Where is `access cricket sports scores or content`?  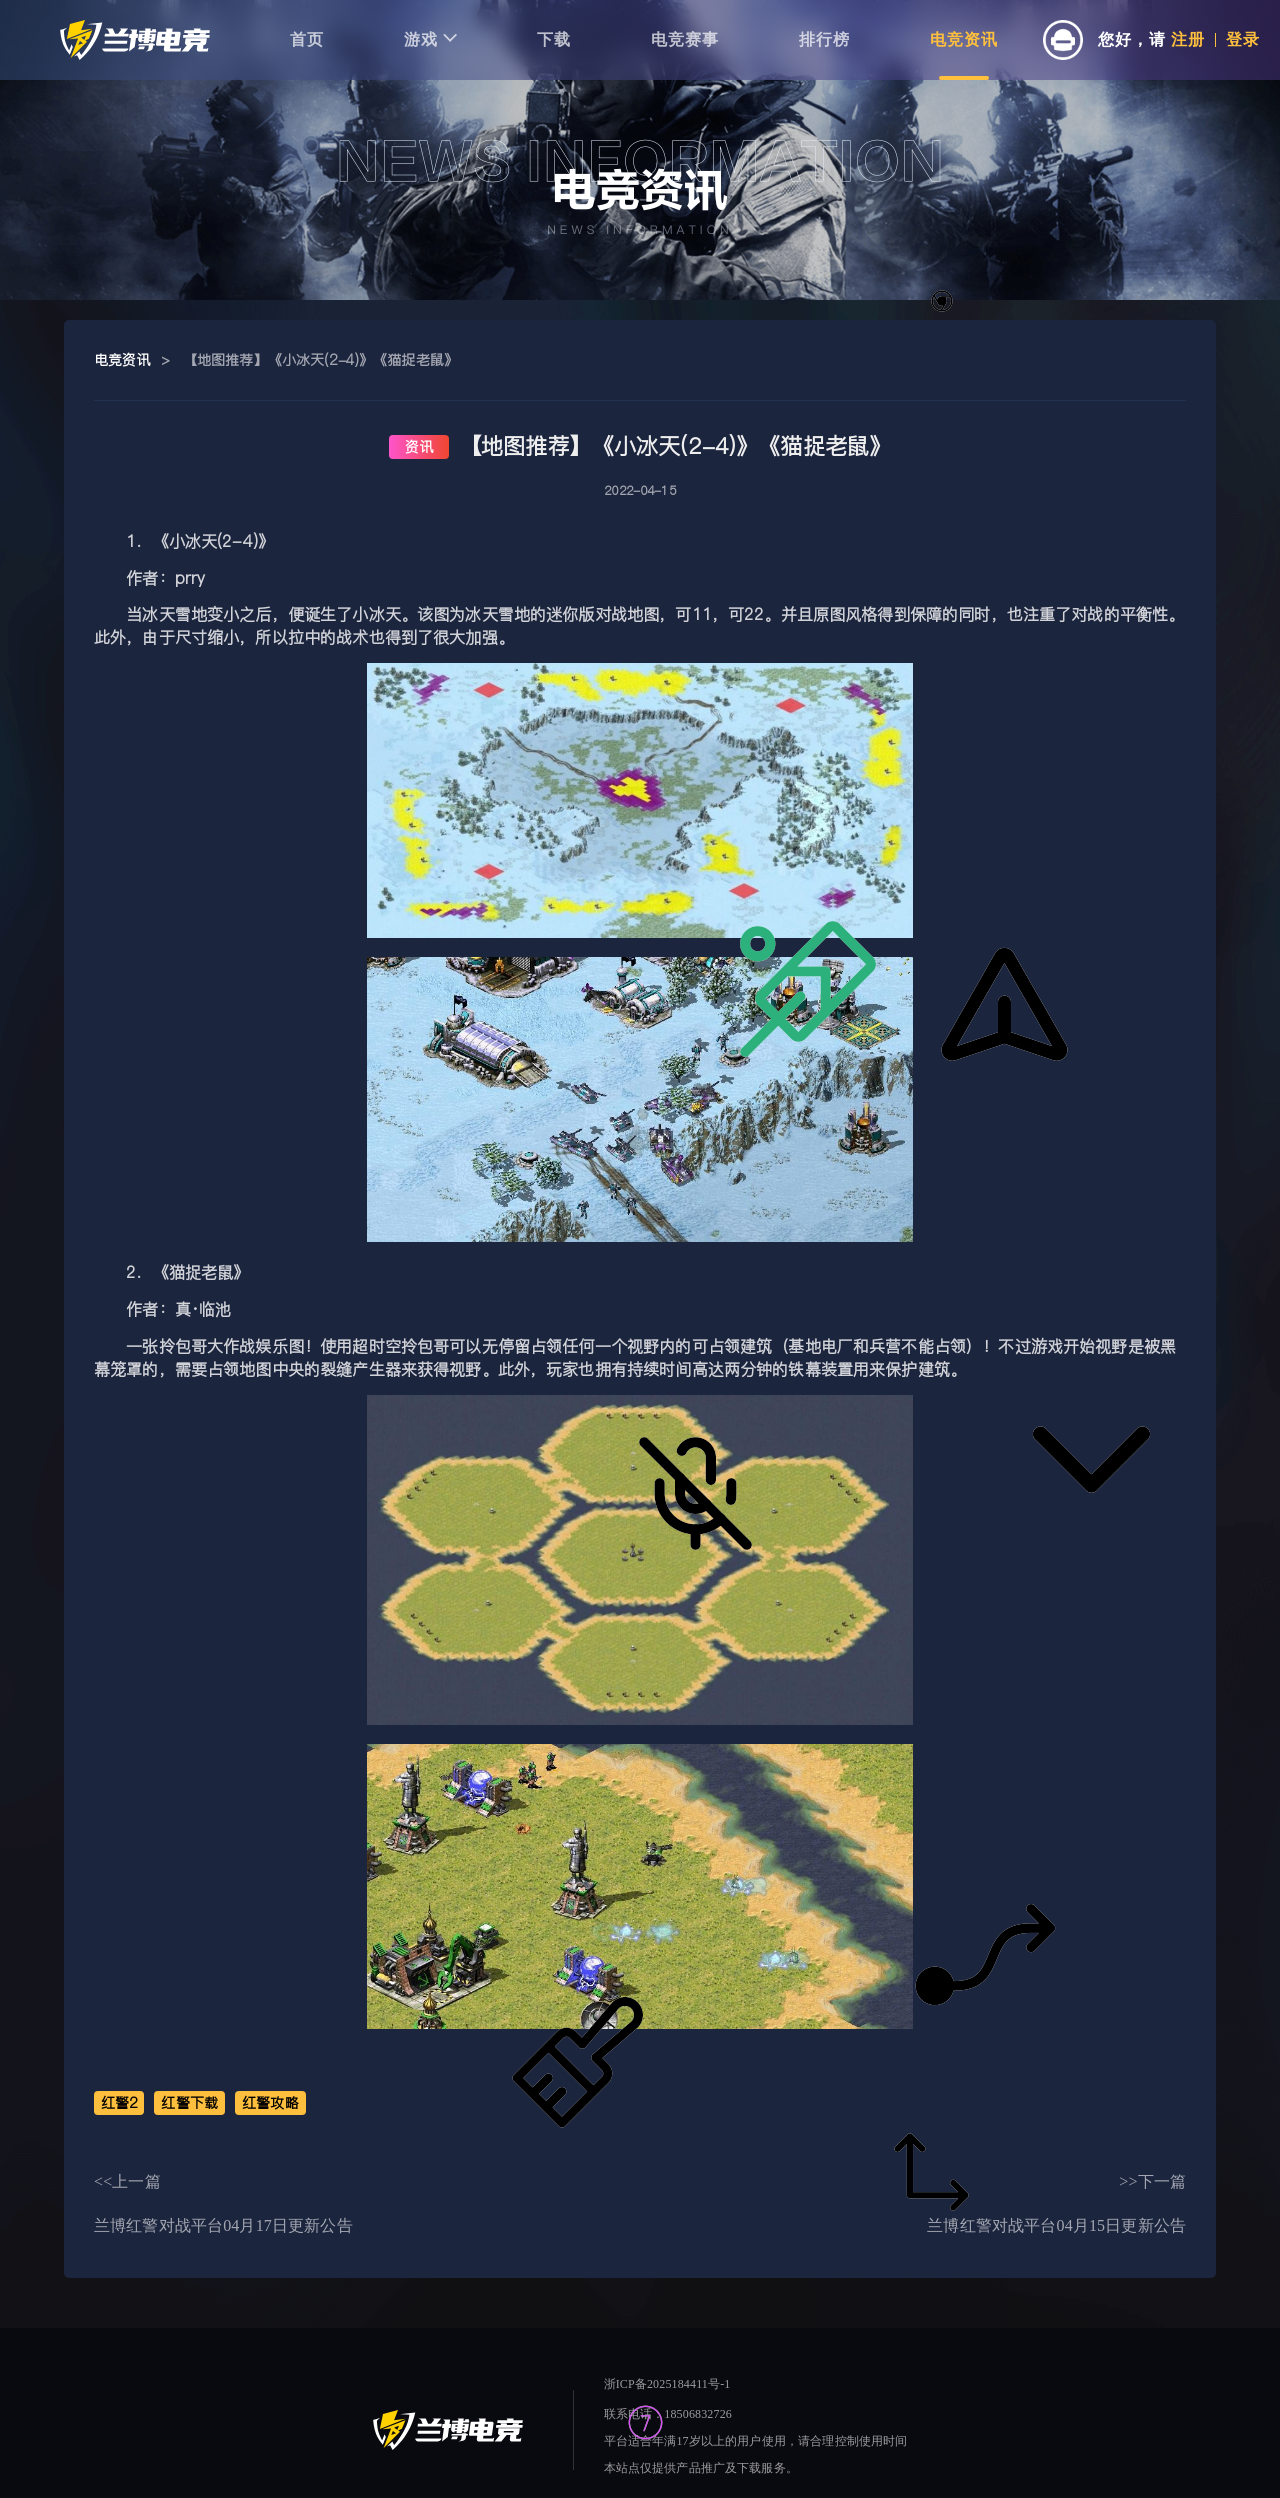 access cricket sports scores or content is located at coordinates (800, 986).